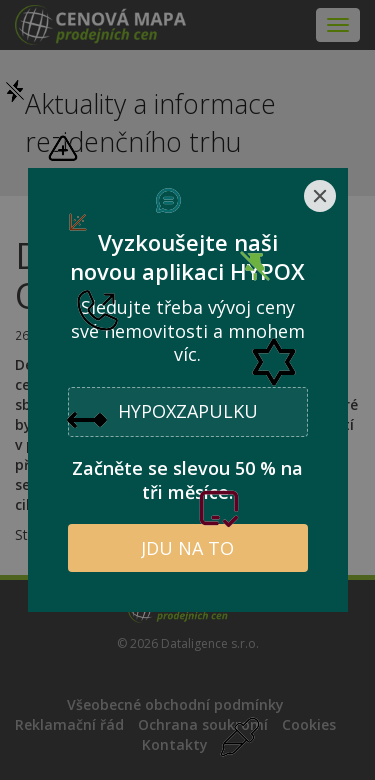 This screenshot has height=780, width=375. I want to click on make an outgoing call, so click(98, 309).